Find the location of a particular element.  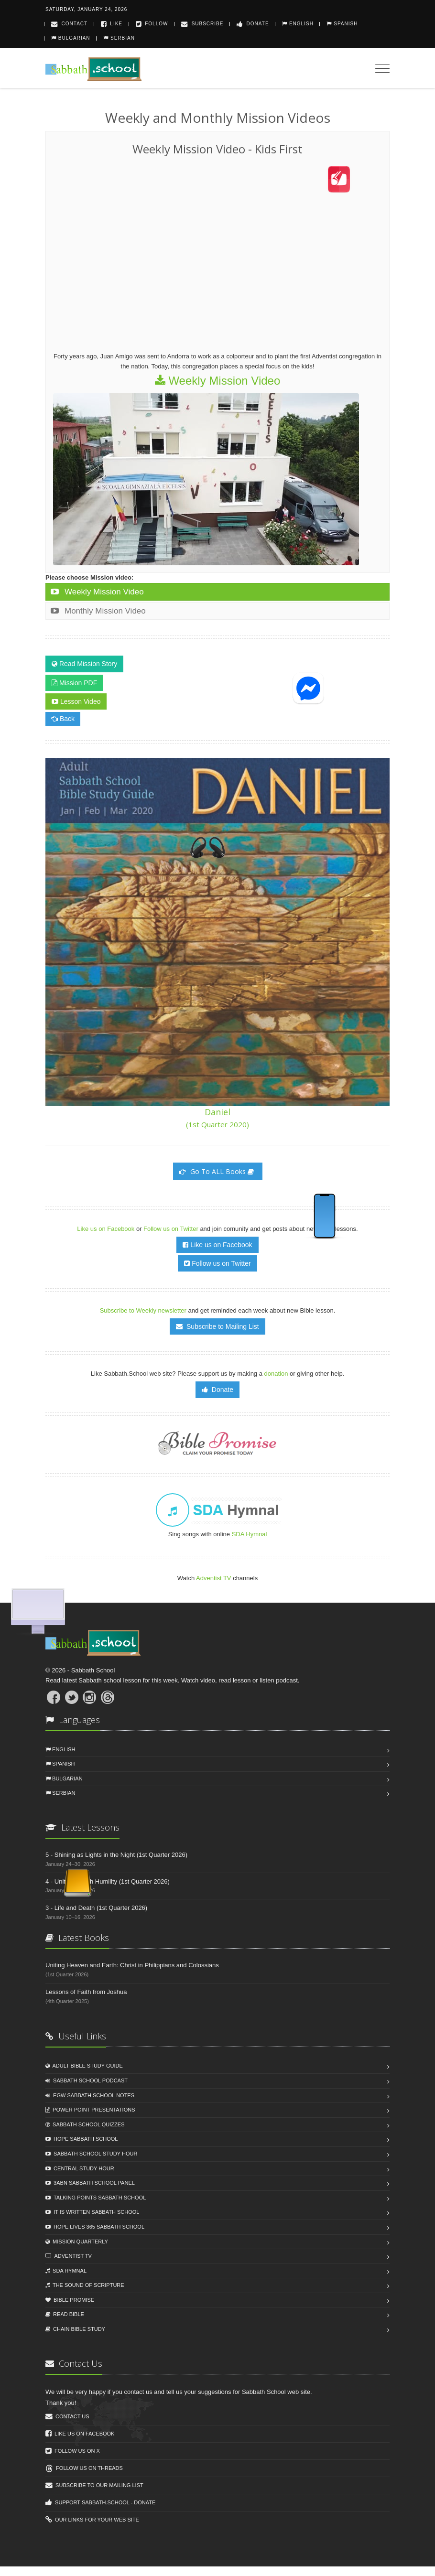

open facebook messenger app is located at coordinates (308, 688).